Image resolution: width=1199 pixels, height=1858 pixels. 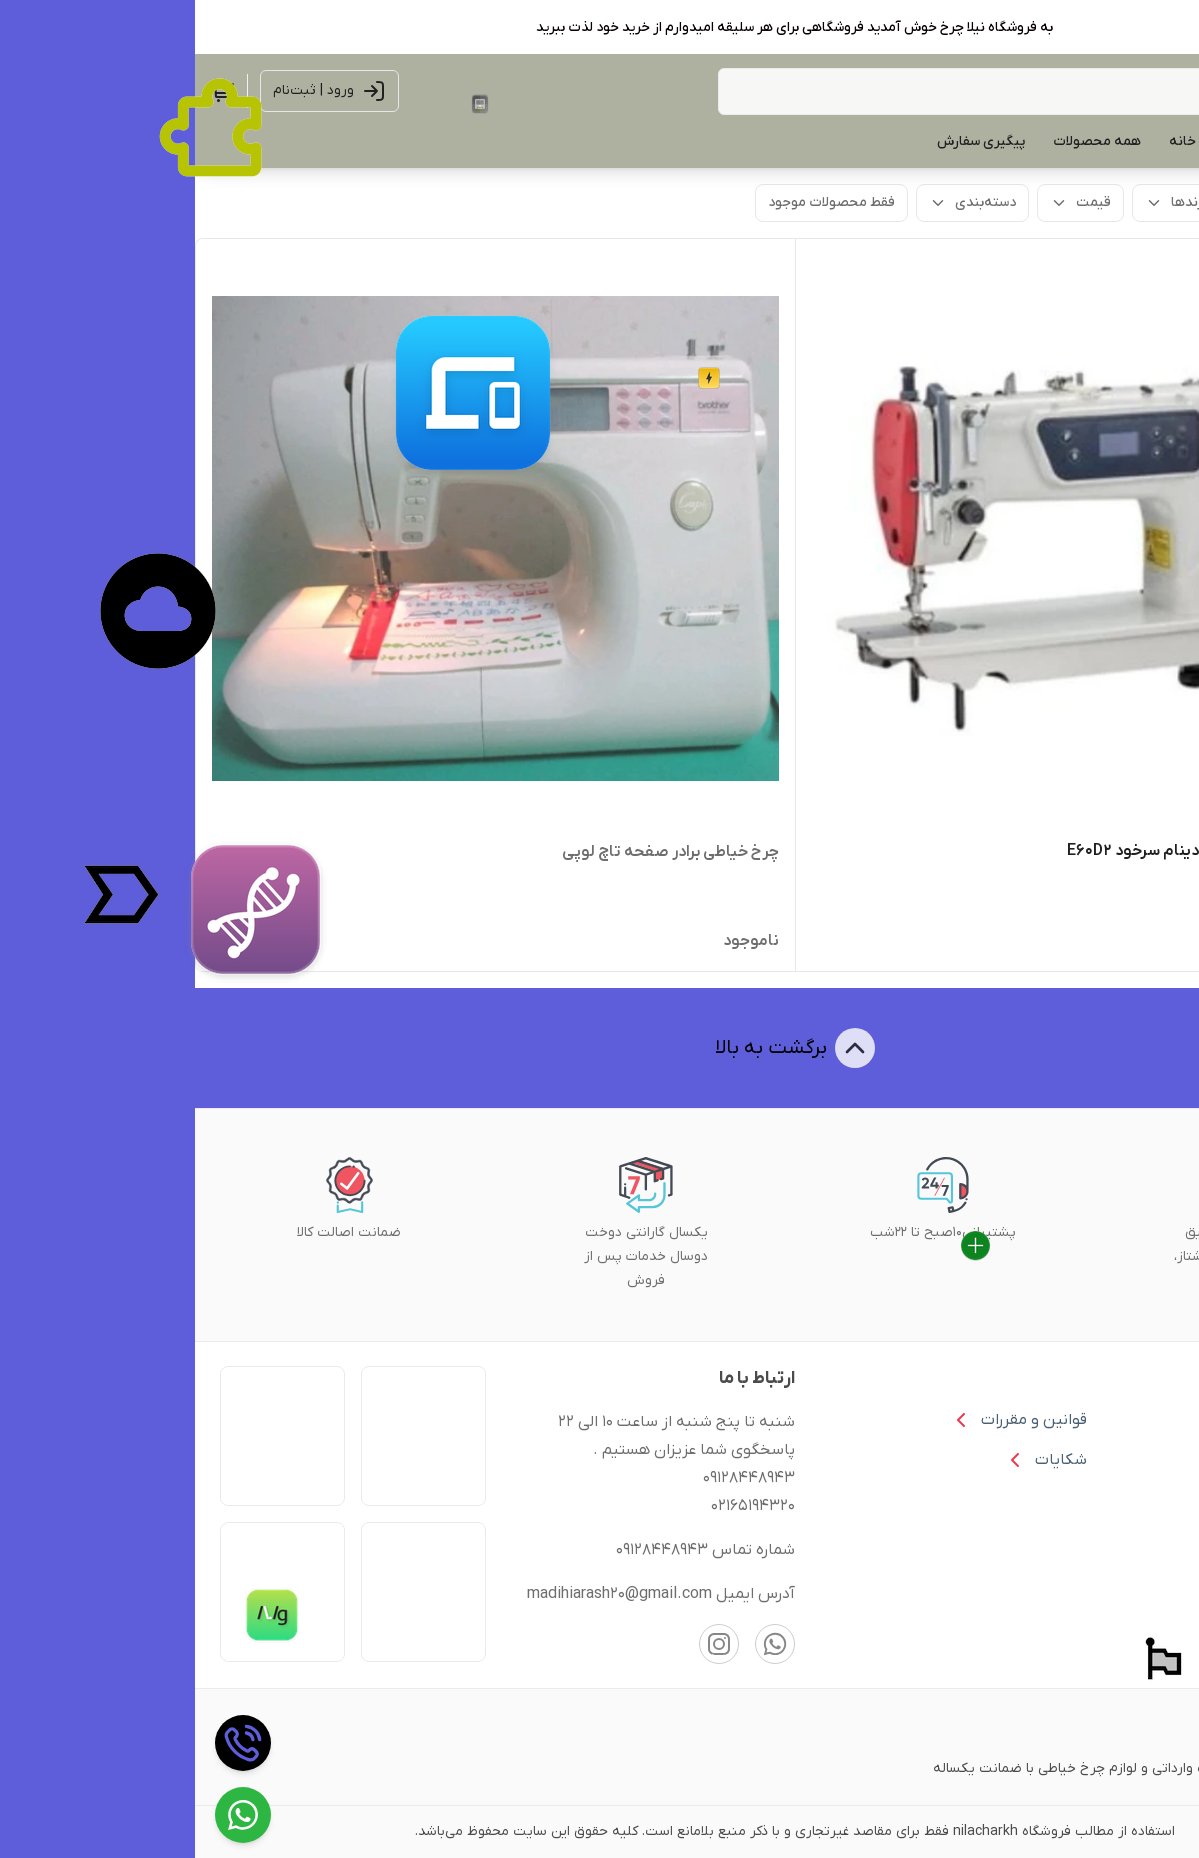 I want to click on open science and education applications, so click(x=255, y=909).